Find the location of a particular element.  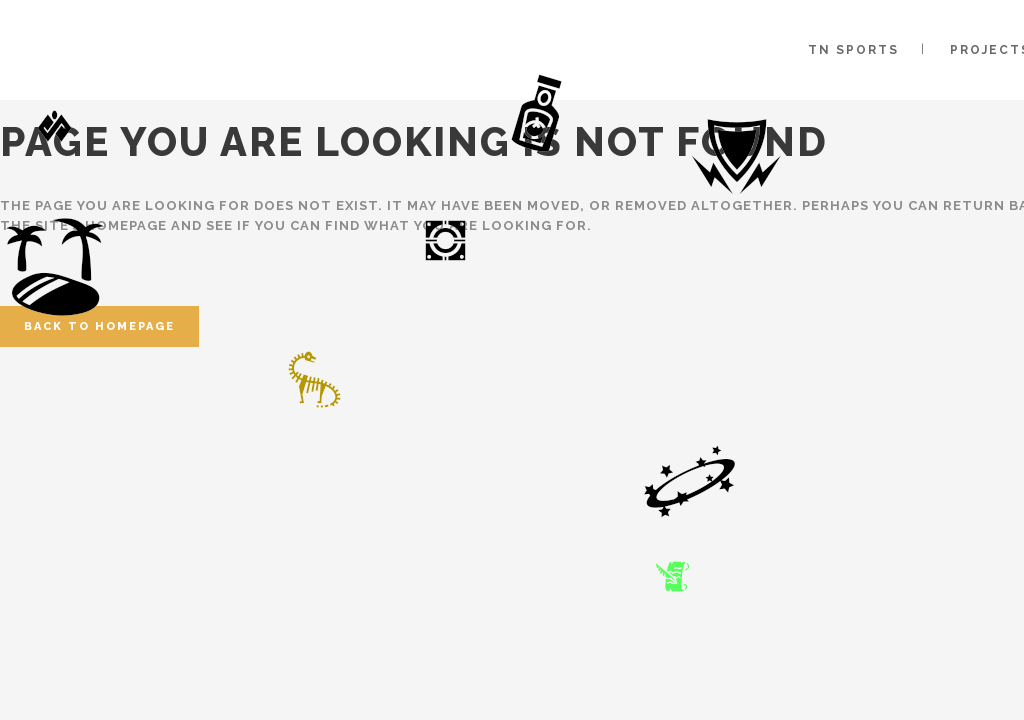

view dinosaur exhibit or paleontology section is located at coordinates (314, 380).